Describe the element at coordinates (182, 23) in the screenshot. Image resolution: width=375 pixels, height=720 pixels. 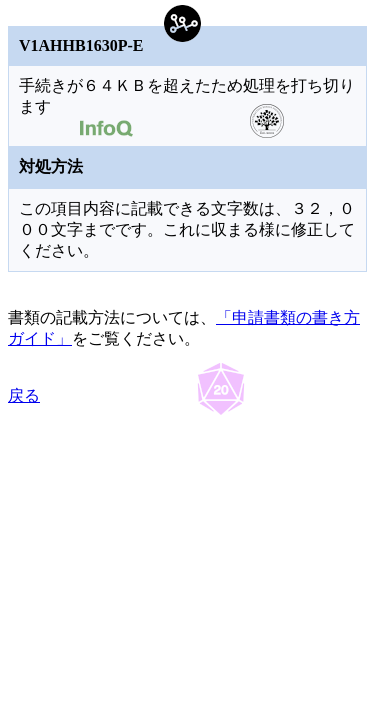
I see `open namuwiki website` at that location.